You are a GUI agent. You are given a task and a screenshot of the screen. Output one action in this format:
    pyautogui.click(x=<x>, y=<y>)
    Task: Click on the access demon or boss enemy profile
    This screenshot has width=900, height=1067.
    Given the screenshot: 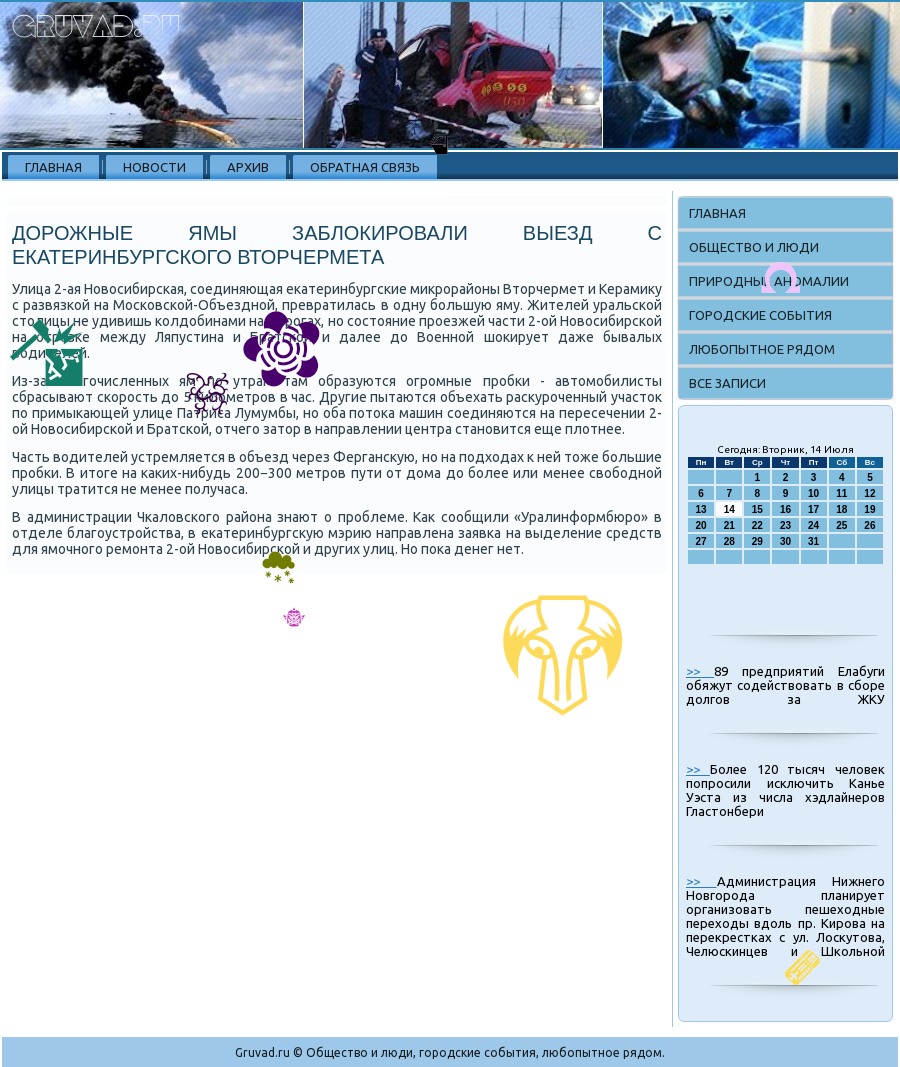 What is the action you would take?
    pyautogui.click(x=562, y=655)
    